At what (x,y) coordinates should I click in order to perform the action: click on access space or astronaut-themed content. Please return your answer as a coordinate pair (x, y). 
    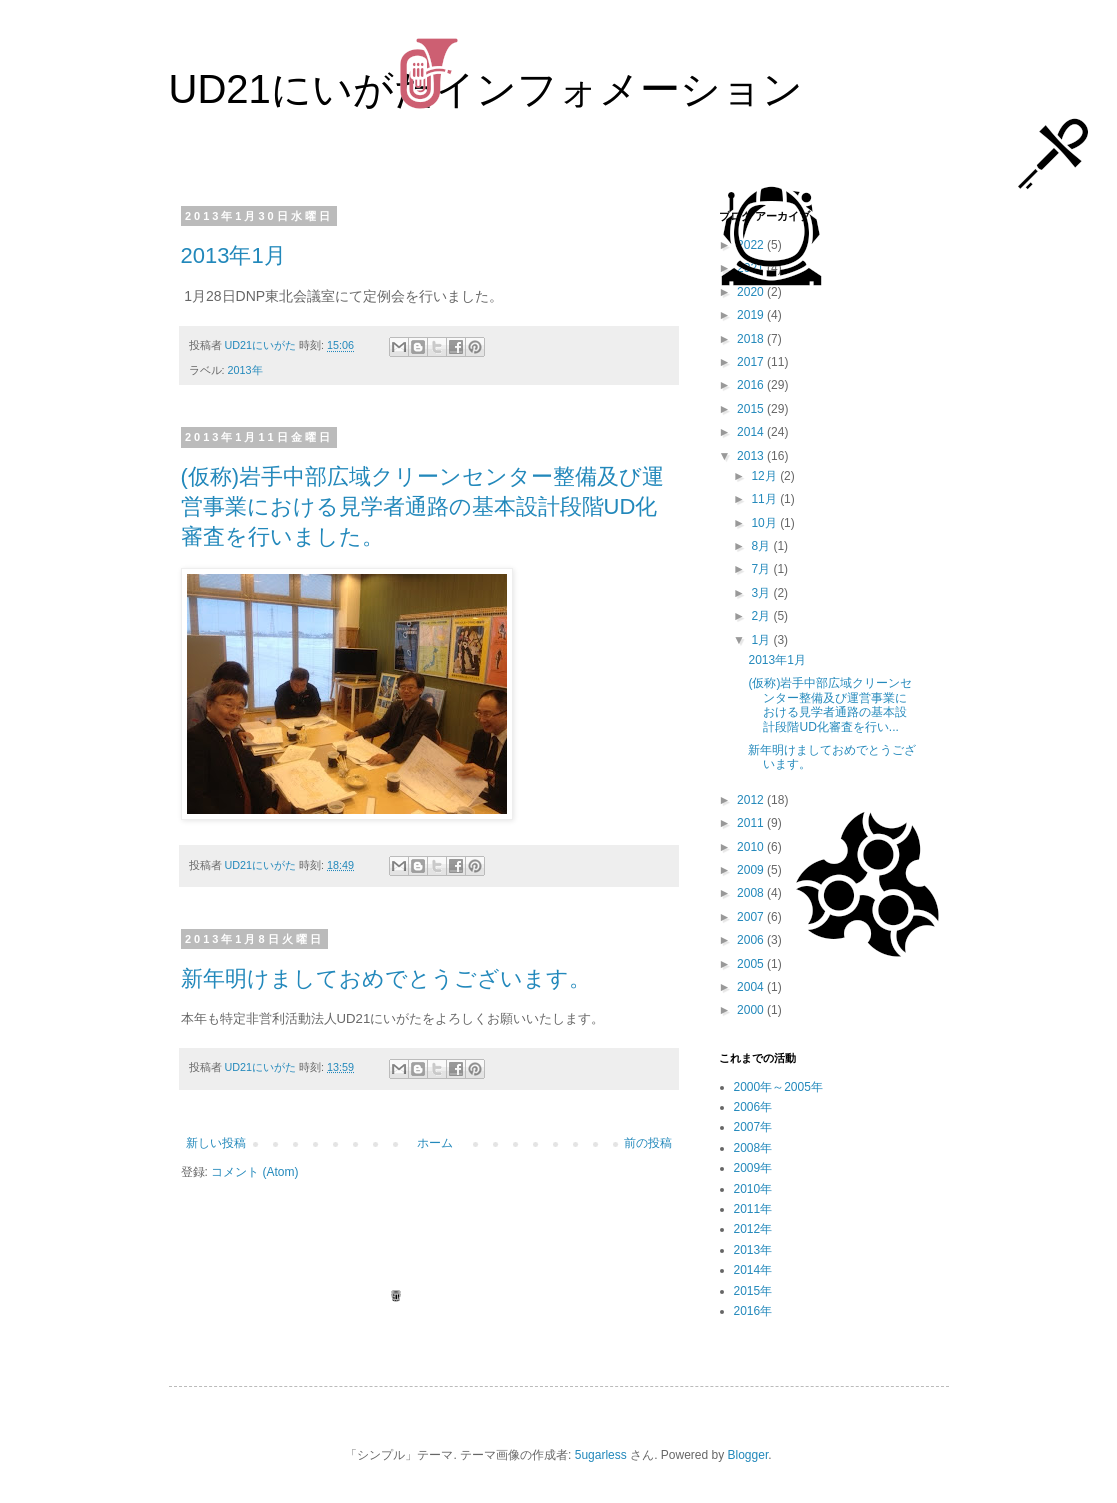
    Looking at the image, I should click on (771, 235).